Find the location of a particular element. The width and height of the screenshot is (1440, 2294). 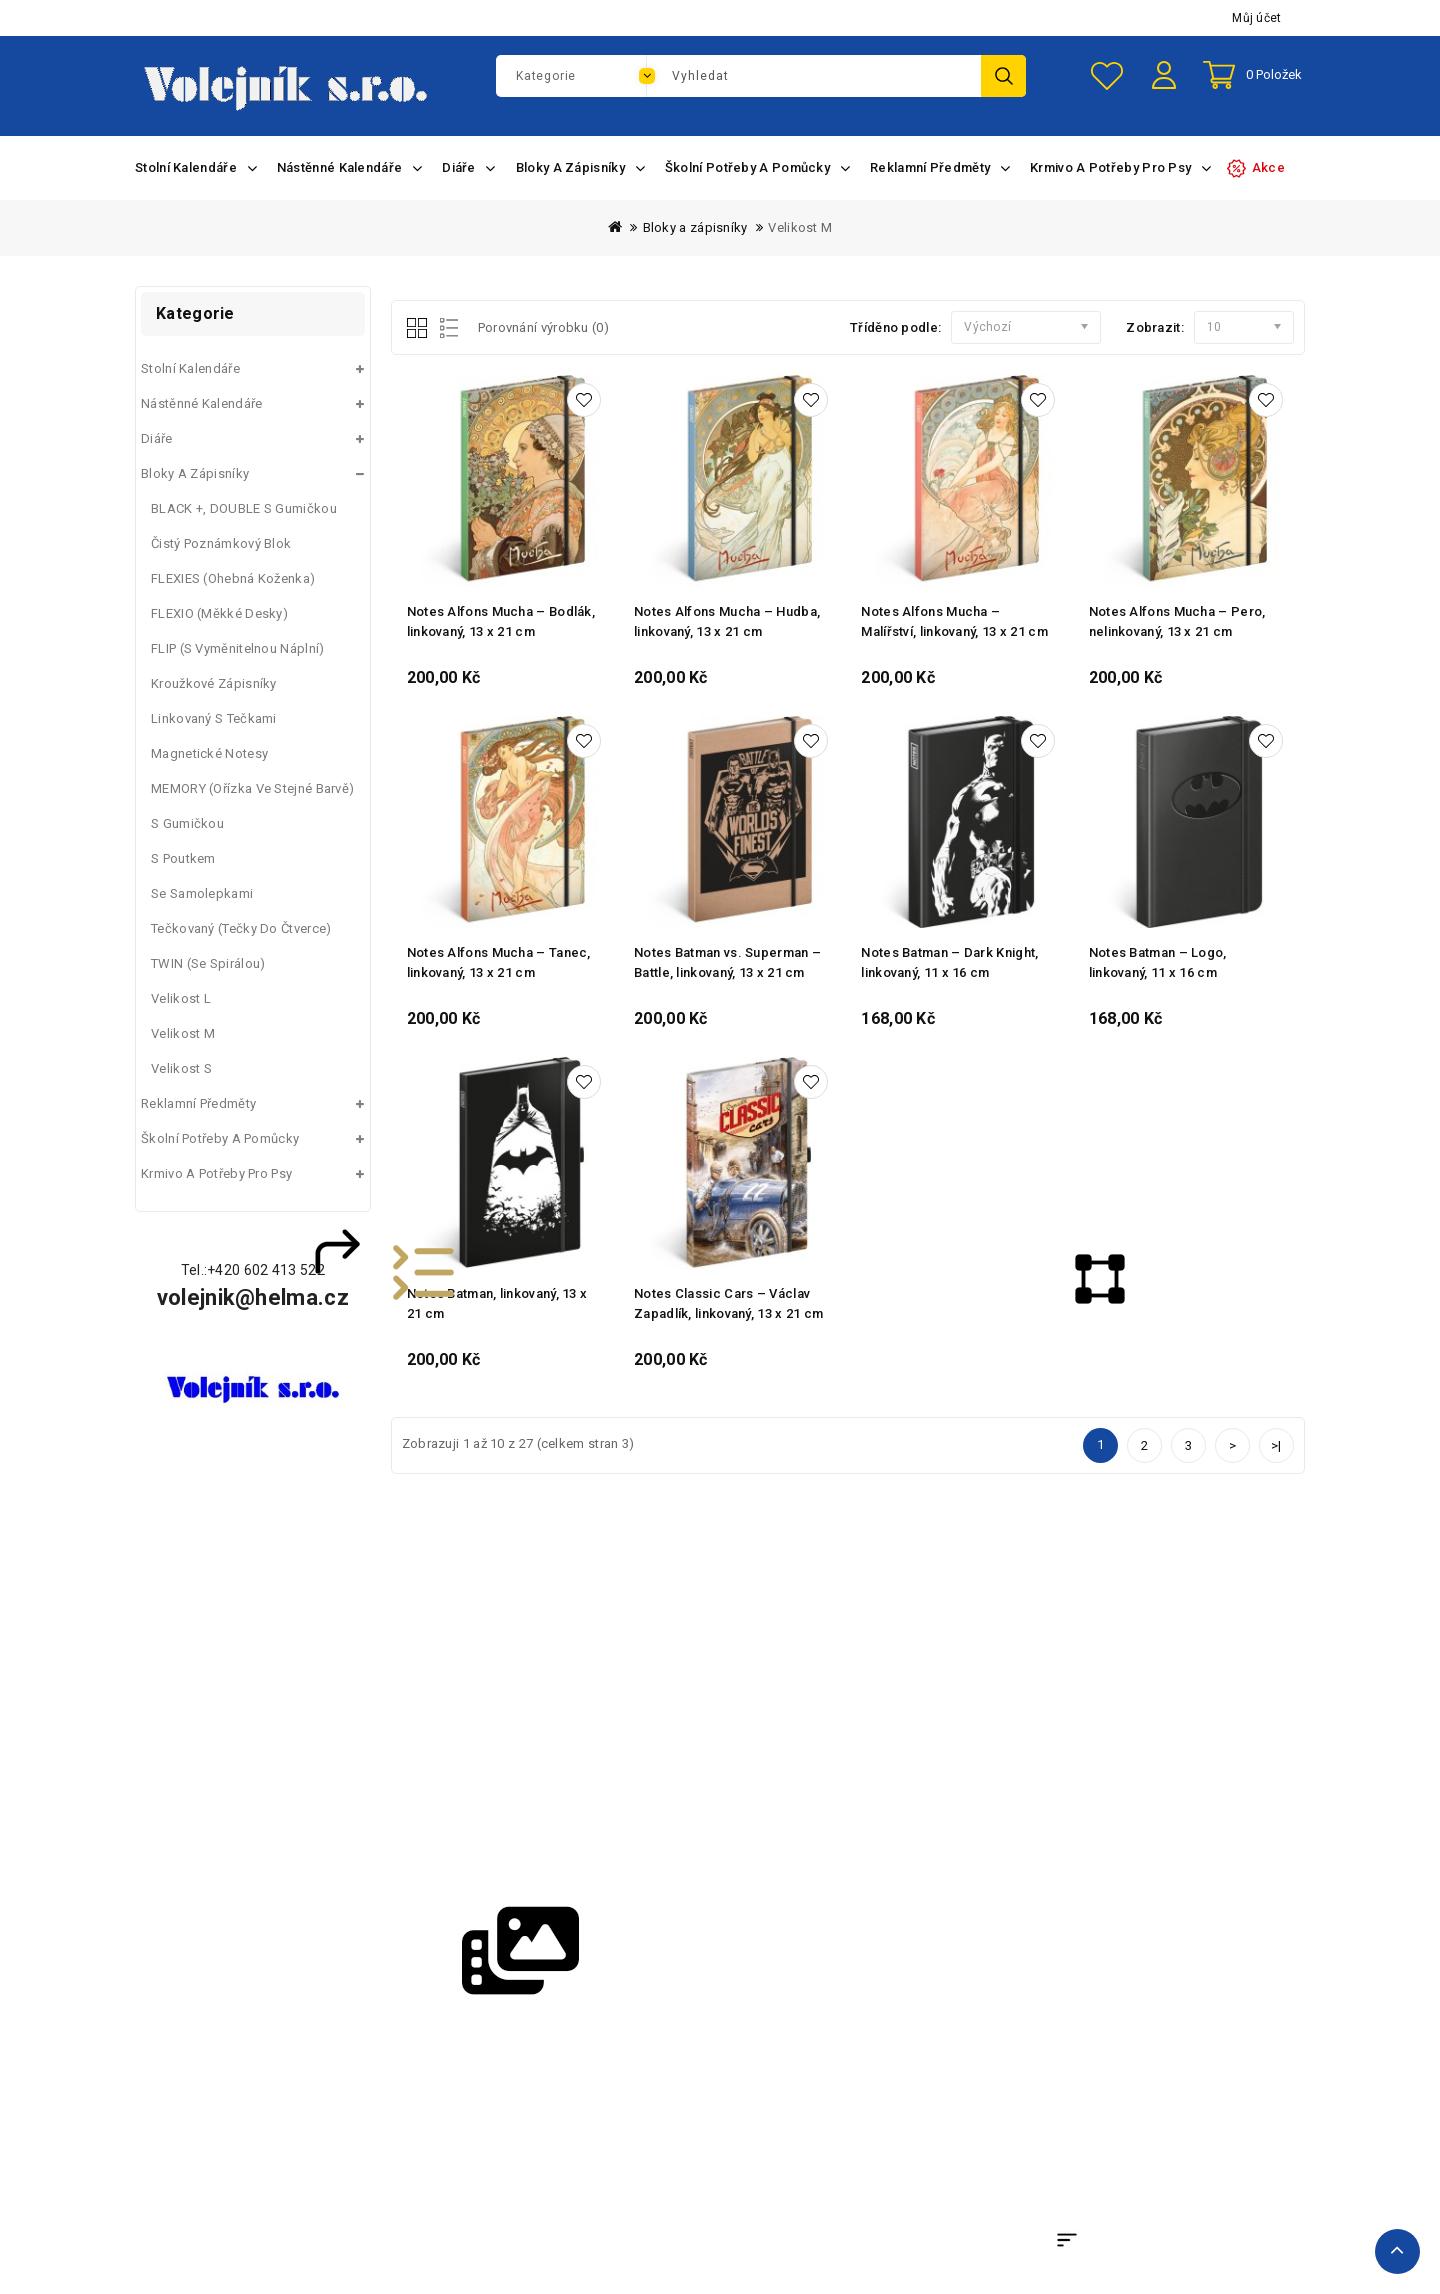

select or resize an object is located at coordinates (1100, 1279).